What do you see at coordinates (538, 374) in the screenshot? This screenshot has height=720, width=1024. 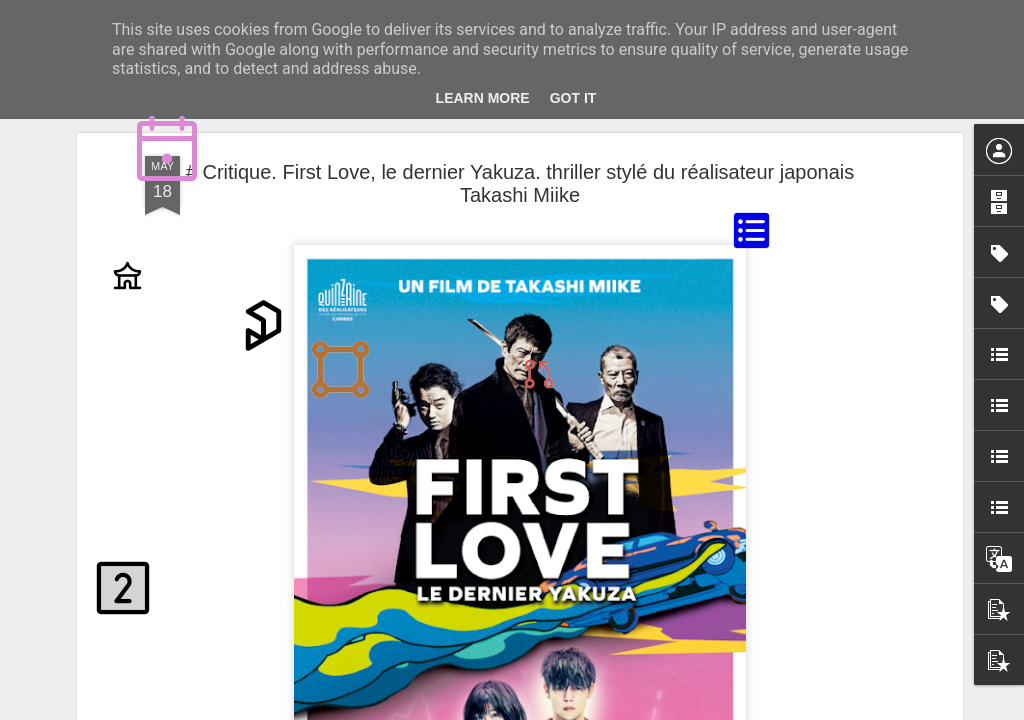 I see `create a new pull request` at bounding box center [538, 374].